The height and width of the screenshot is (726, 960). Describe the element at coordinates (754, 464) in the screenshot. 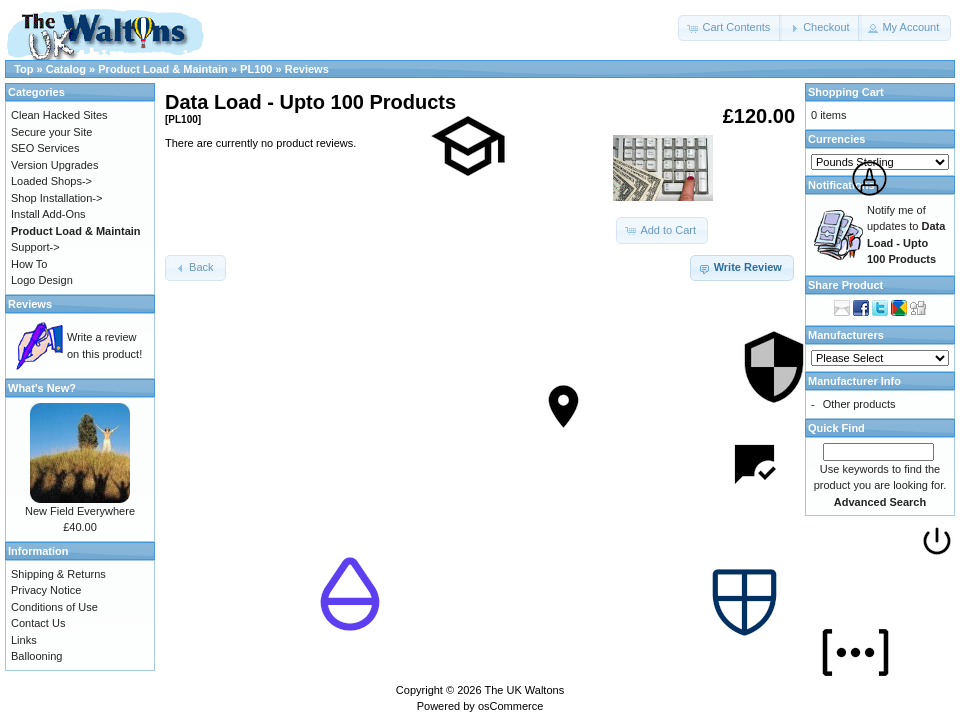

I see `message has been read` at that location.